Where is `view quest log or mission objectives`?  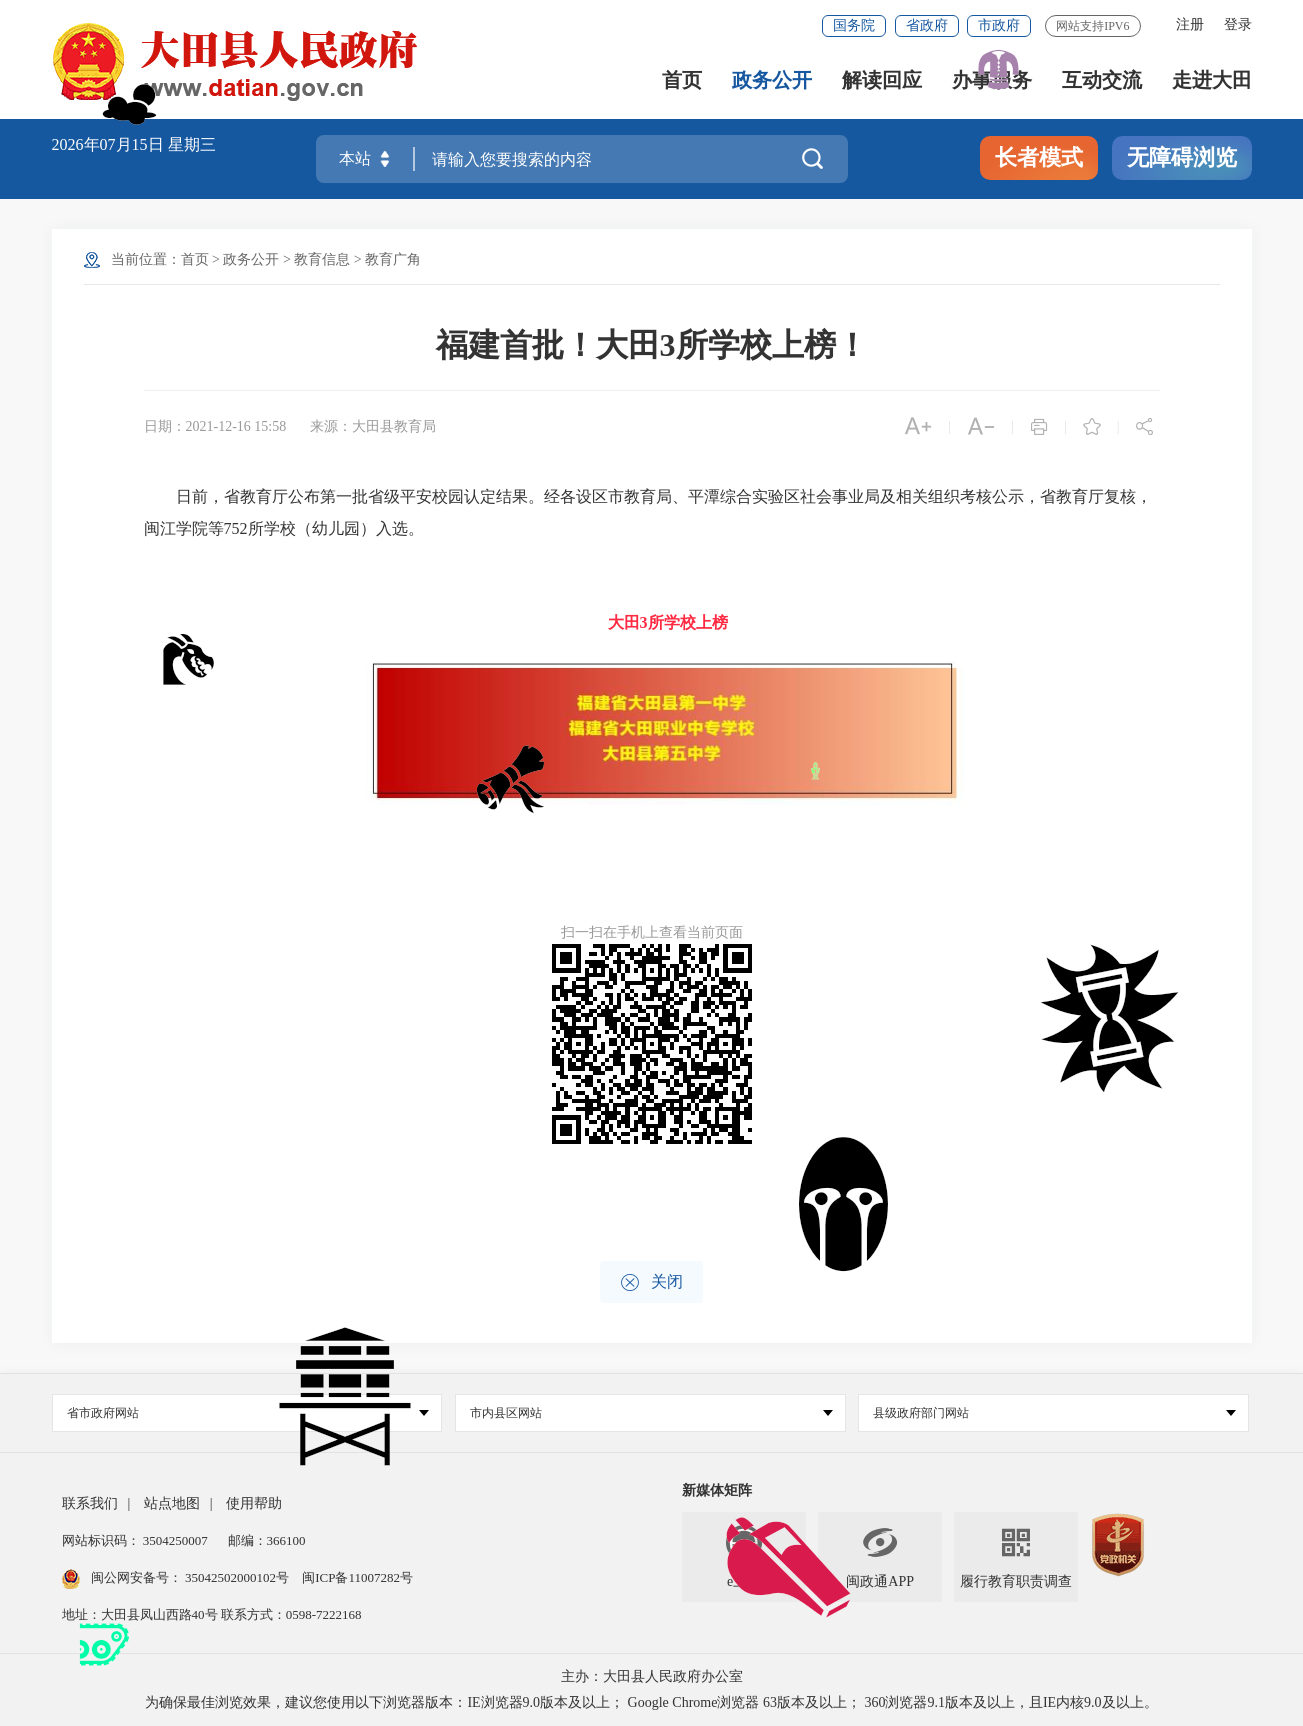
view quest log or mission objectives is located at coordinates (510, 779).